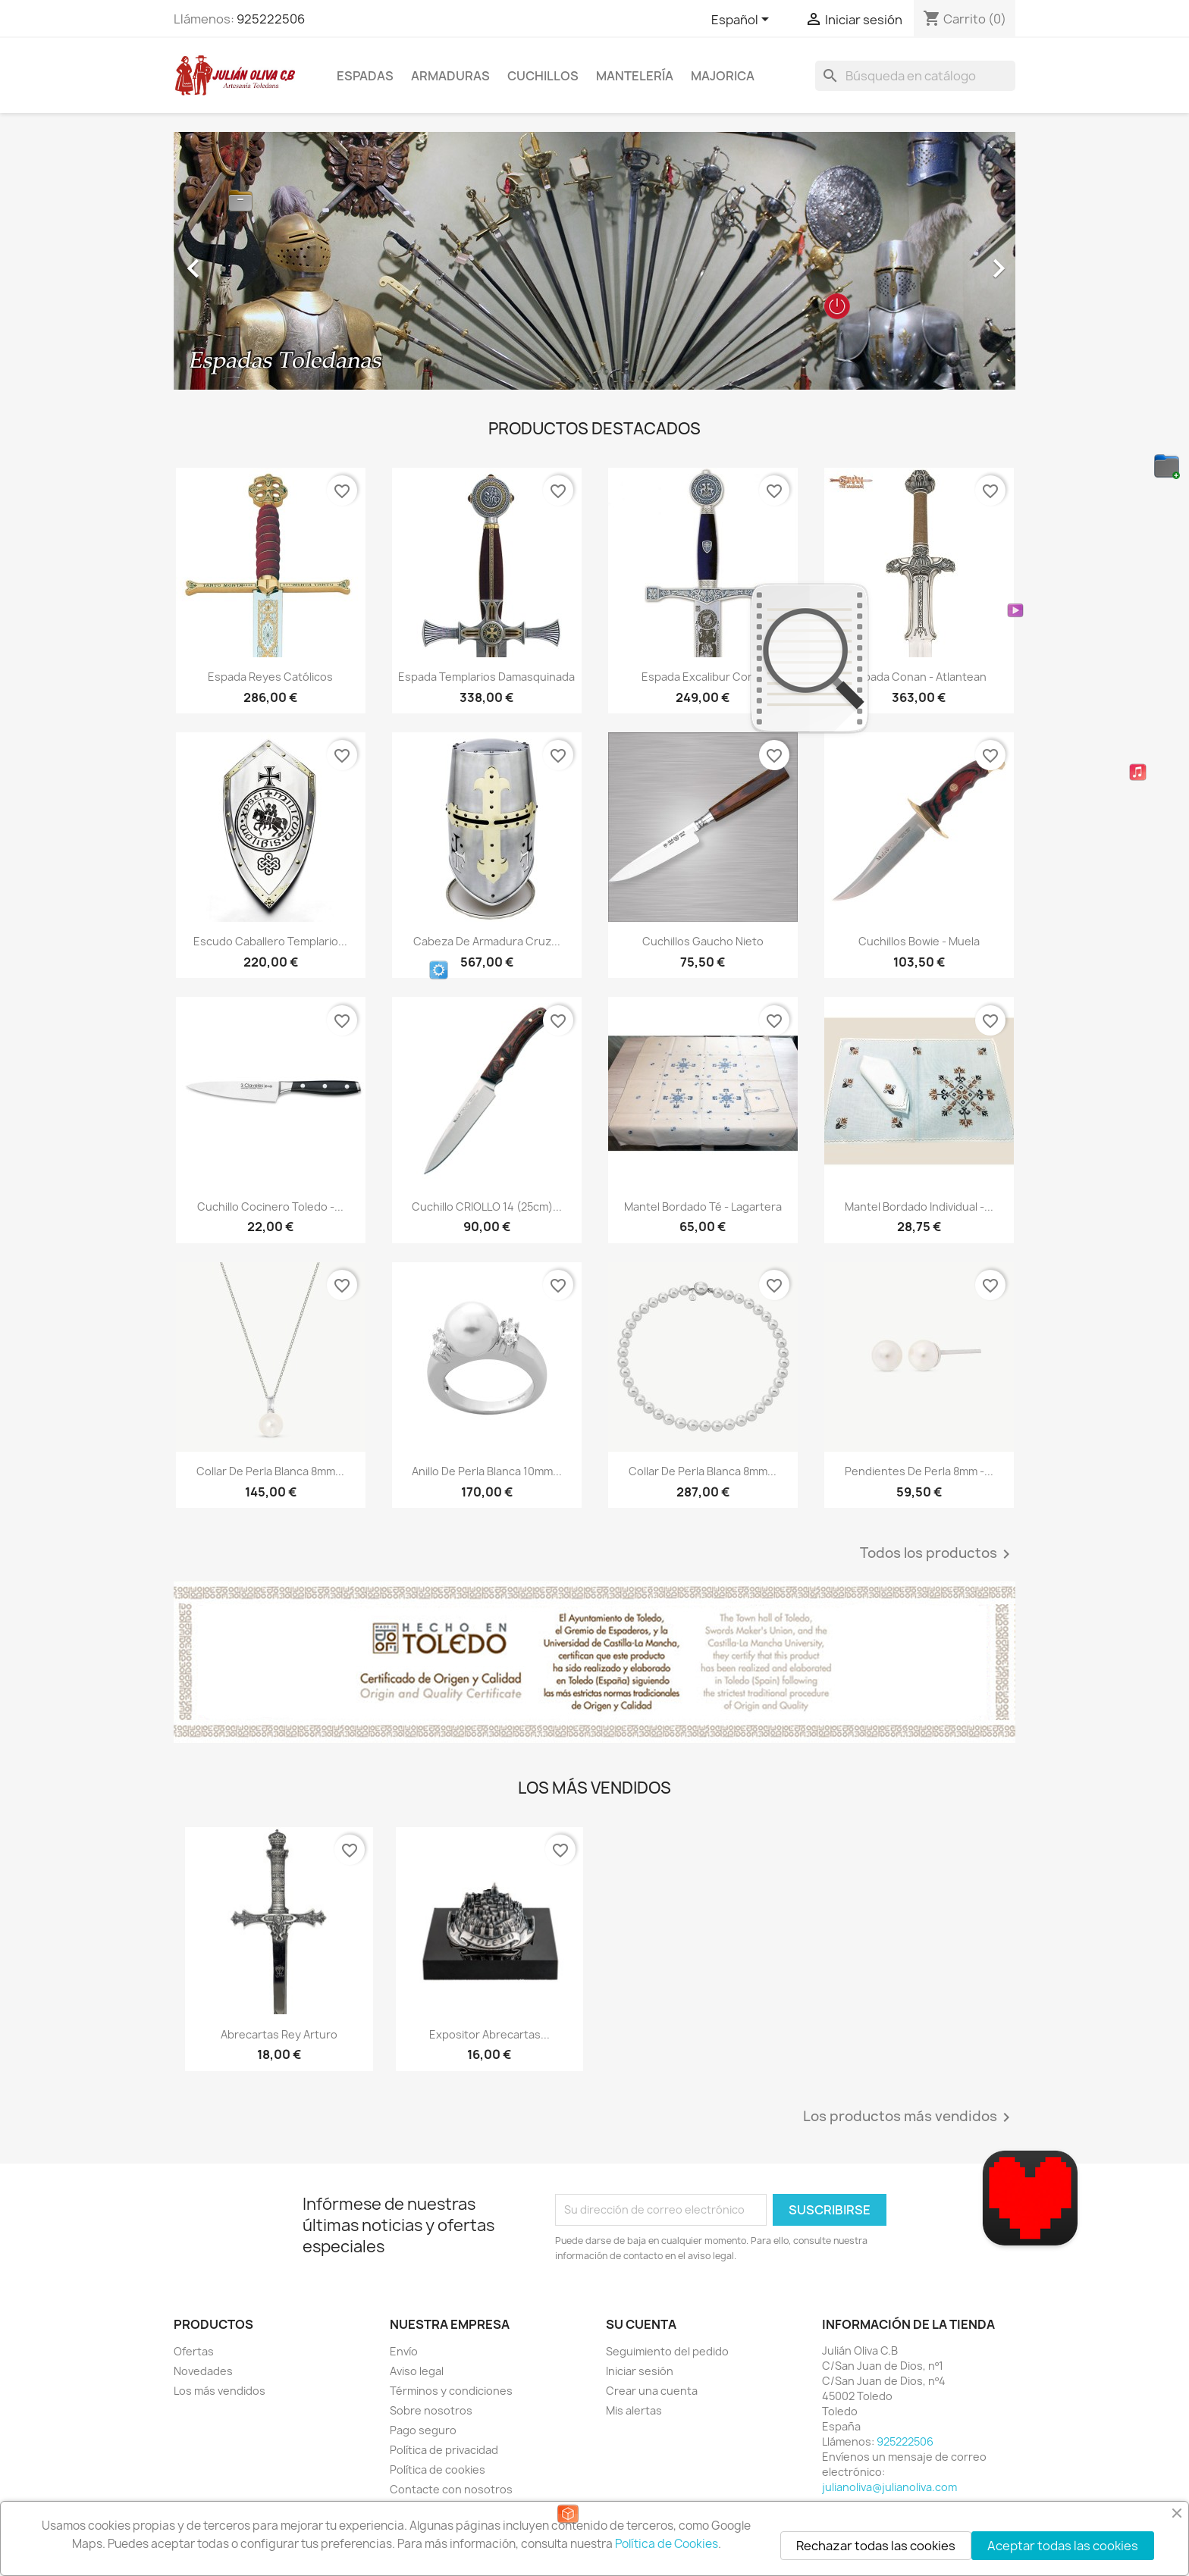  I want to click on create a new folder, so click(1166, 465).